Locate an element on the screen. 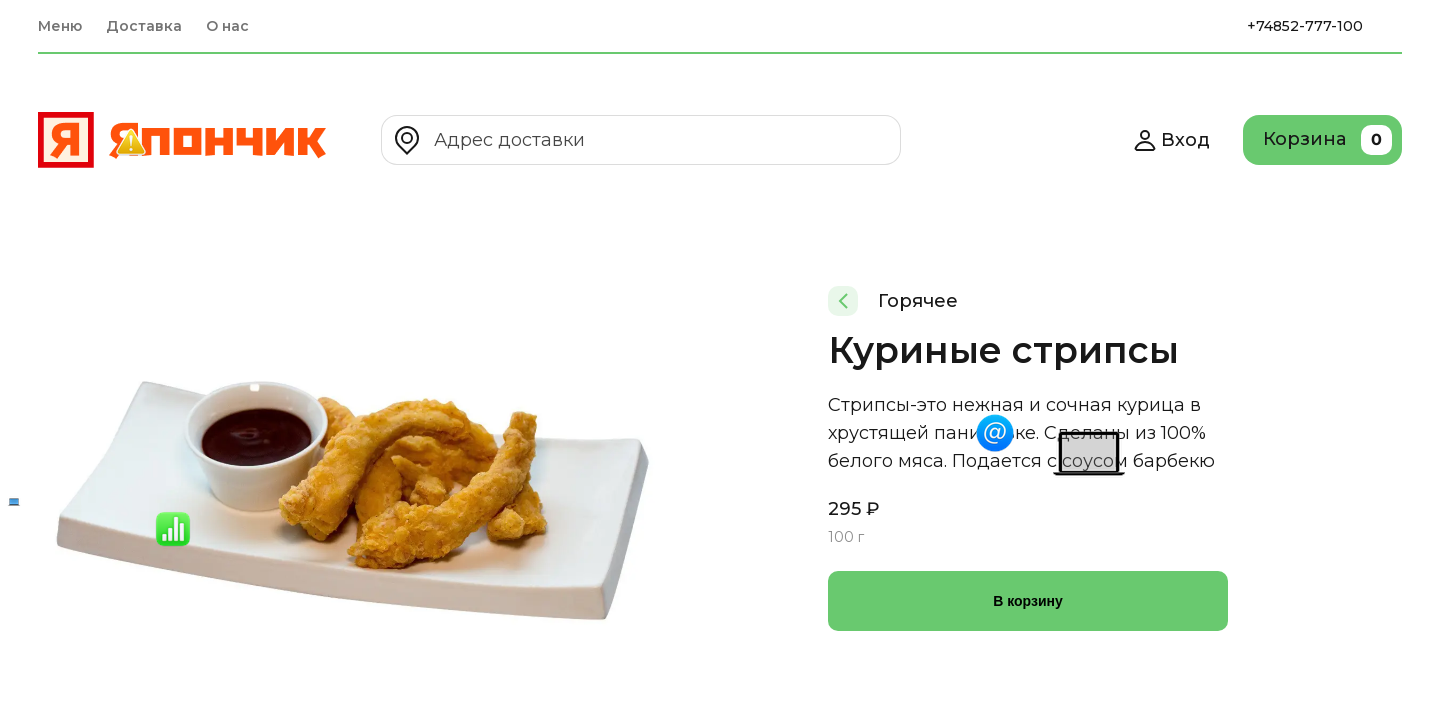 This screenshot has height=720, width=1440. access user accounts settings is located at coordinates (995, 433).